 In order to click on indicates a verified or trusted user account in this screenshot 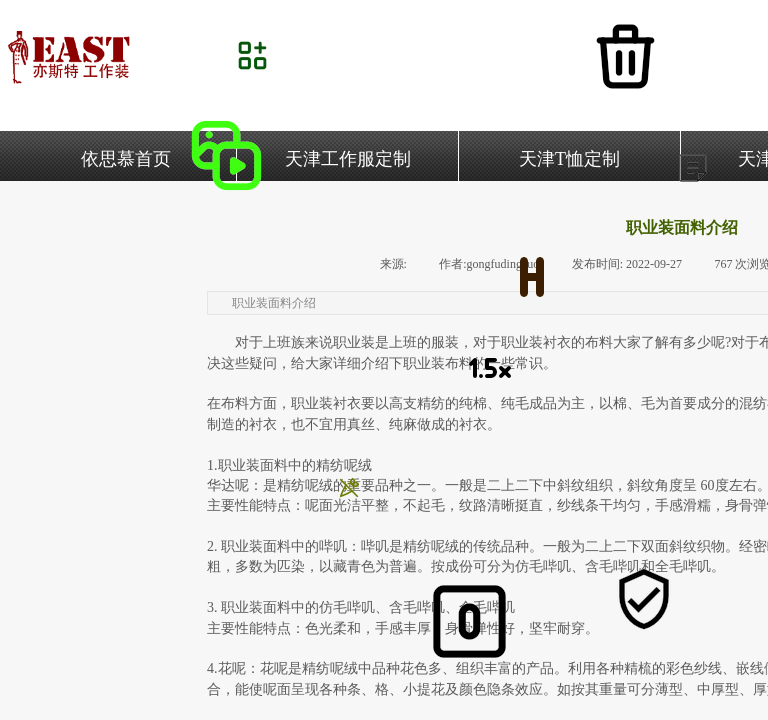, I will do `click(644, 599)`.